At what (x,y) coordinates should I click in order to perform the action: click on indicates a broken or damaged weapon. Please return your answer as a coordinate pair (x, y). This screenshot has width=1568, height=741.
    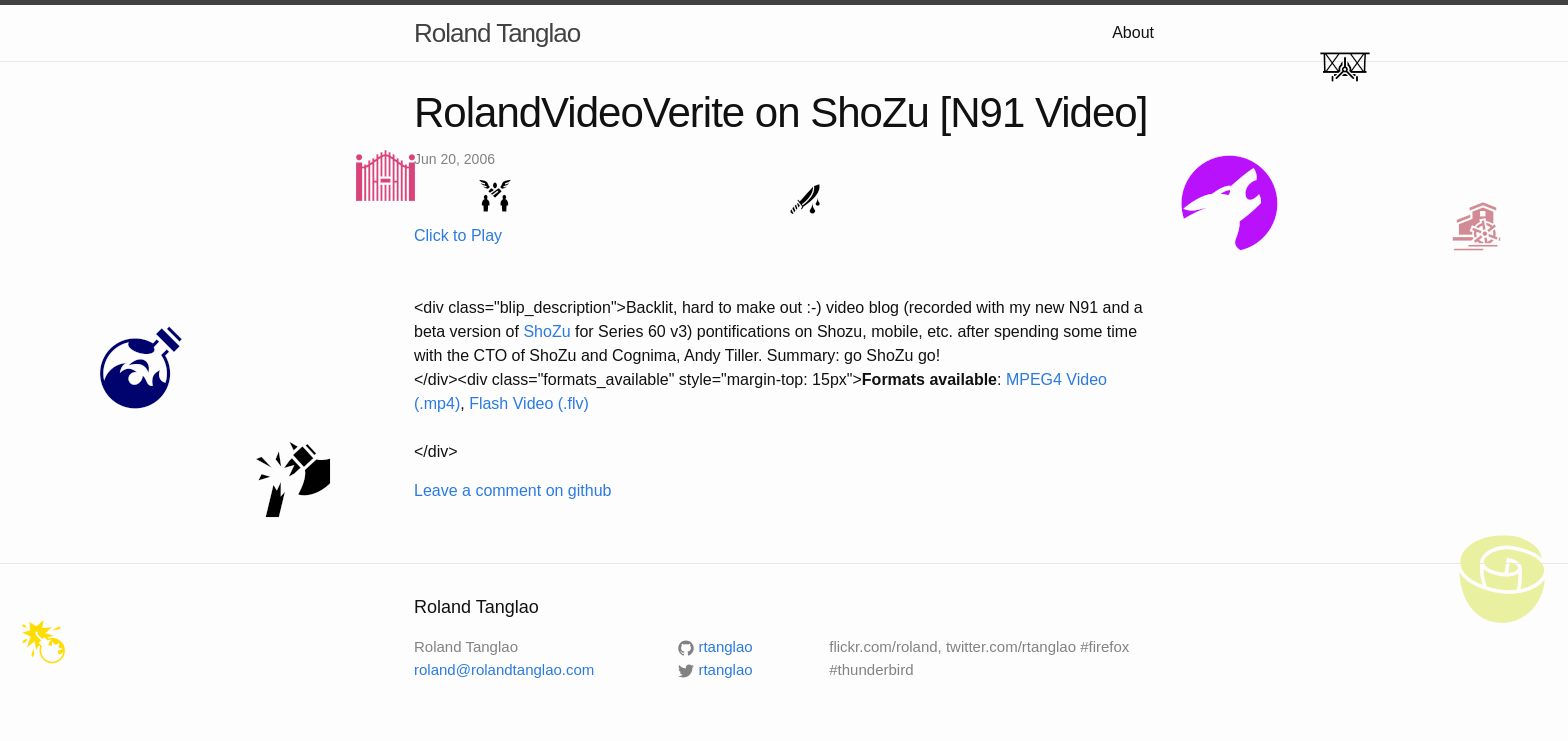
    Looking at the image, I should click on (291, 478).